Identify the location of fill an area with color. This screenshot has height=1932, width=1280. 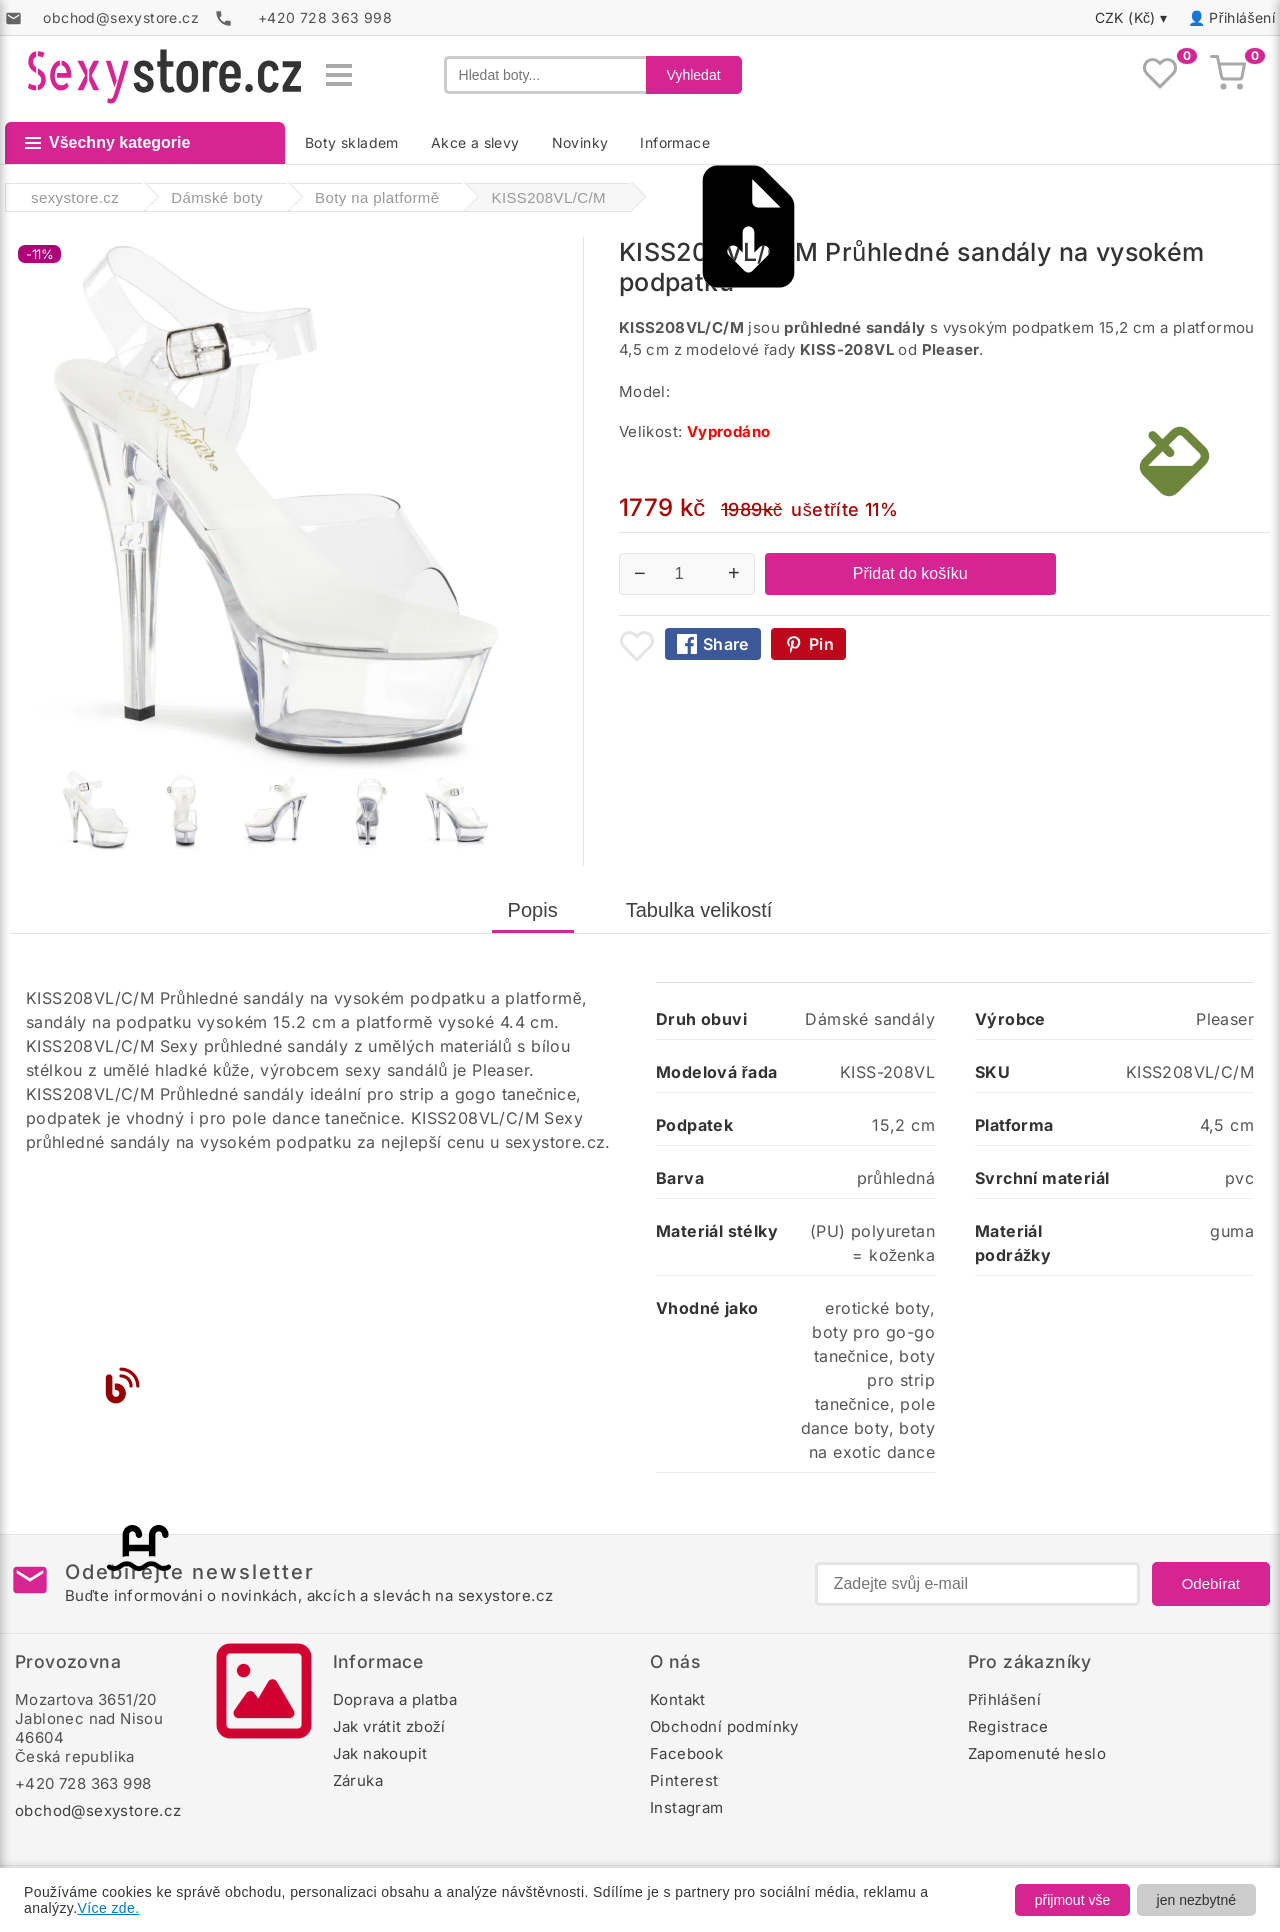
(1174, 461).